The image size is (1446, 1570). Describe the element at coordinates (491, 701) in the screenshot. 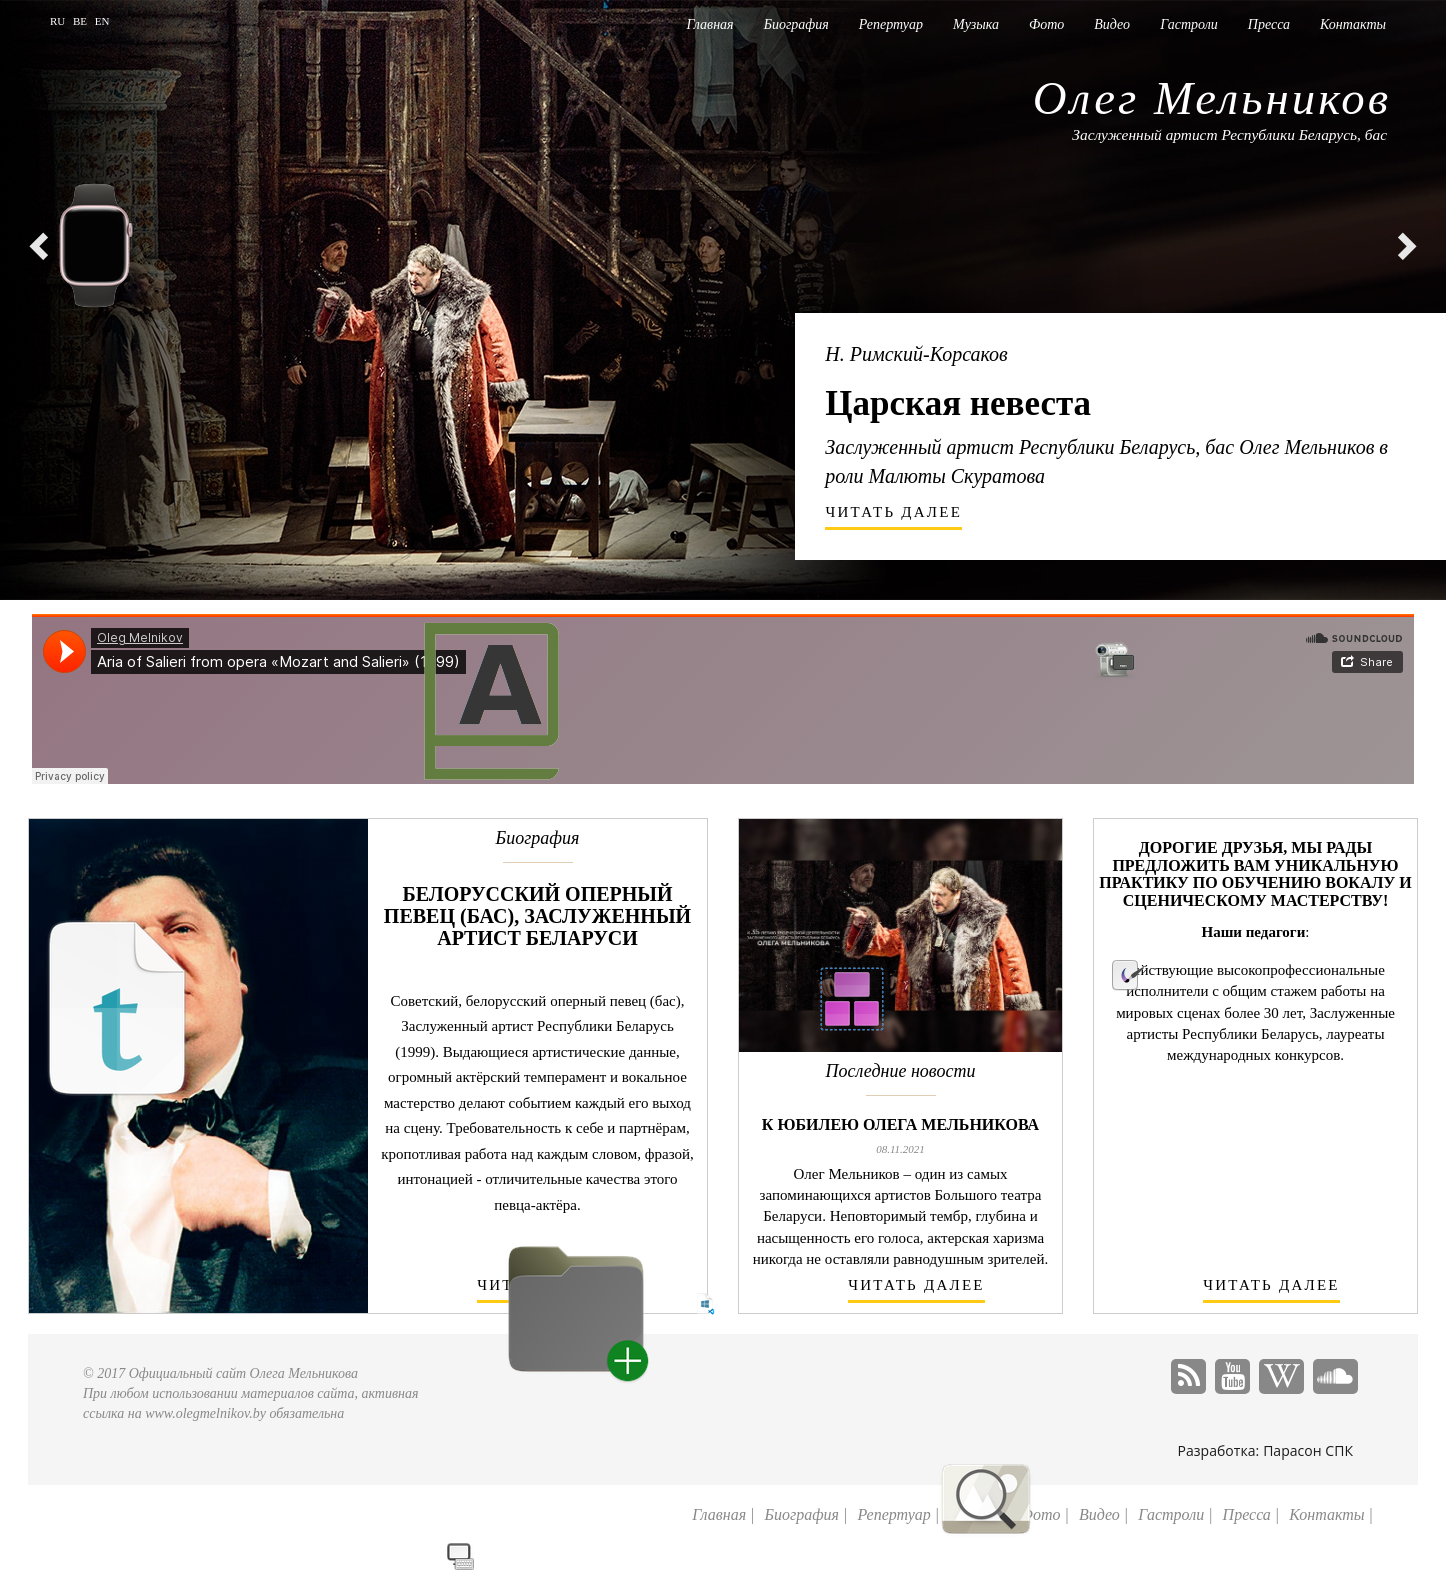

I see `open the dictionary app` at that location.